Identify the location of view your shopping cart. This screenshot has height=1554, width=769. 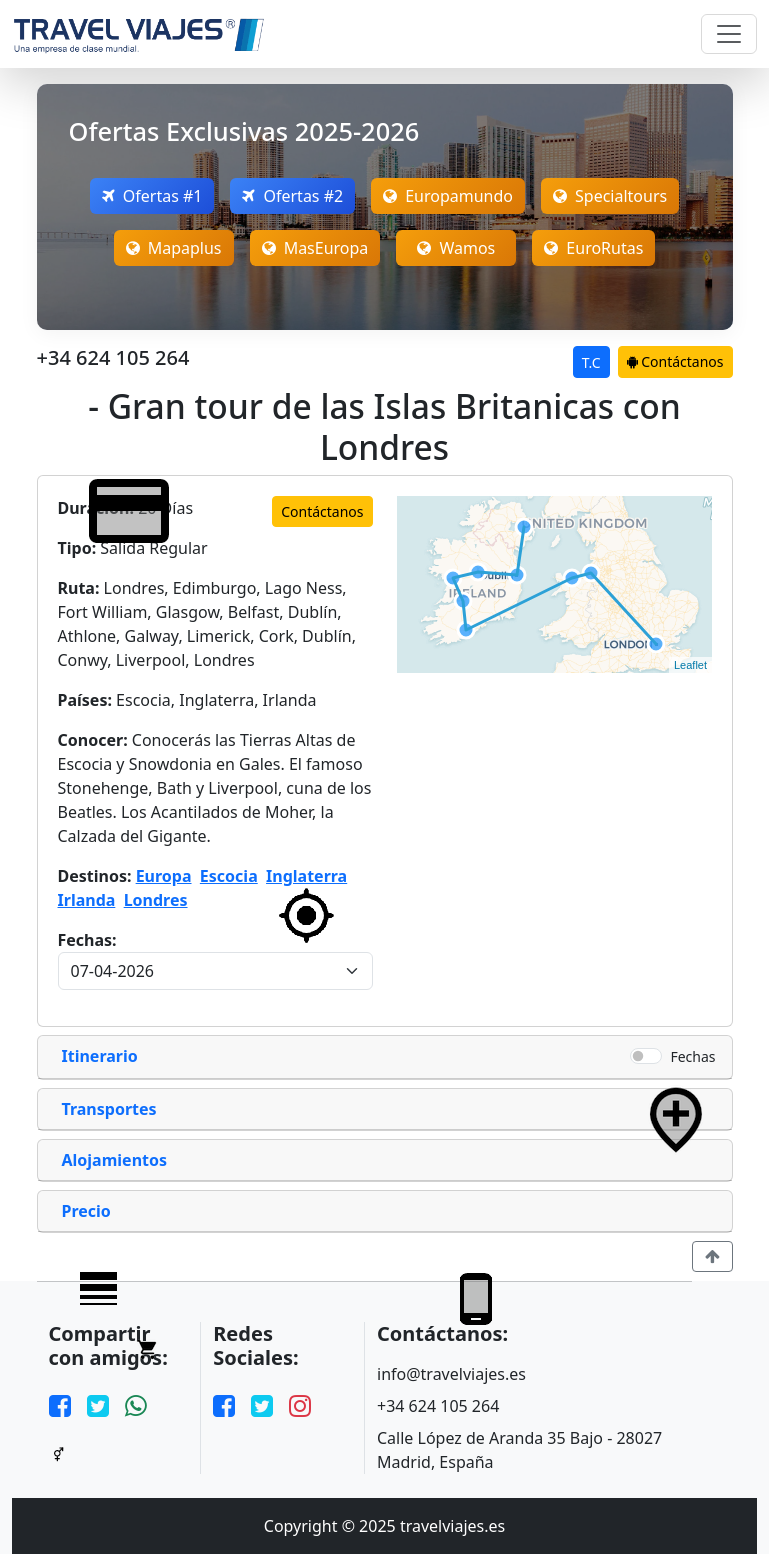
(147, 1349).